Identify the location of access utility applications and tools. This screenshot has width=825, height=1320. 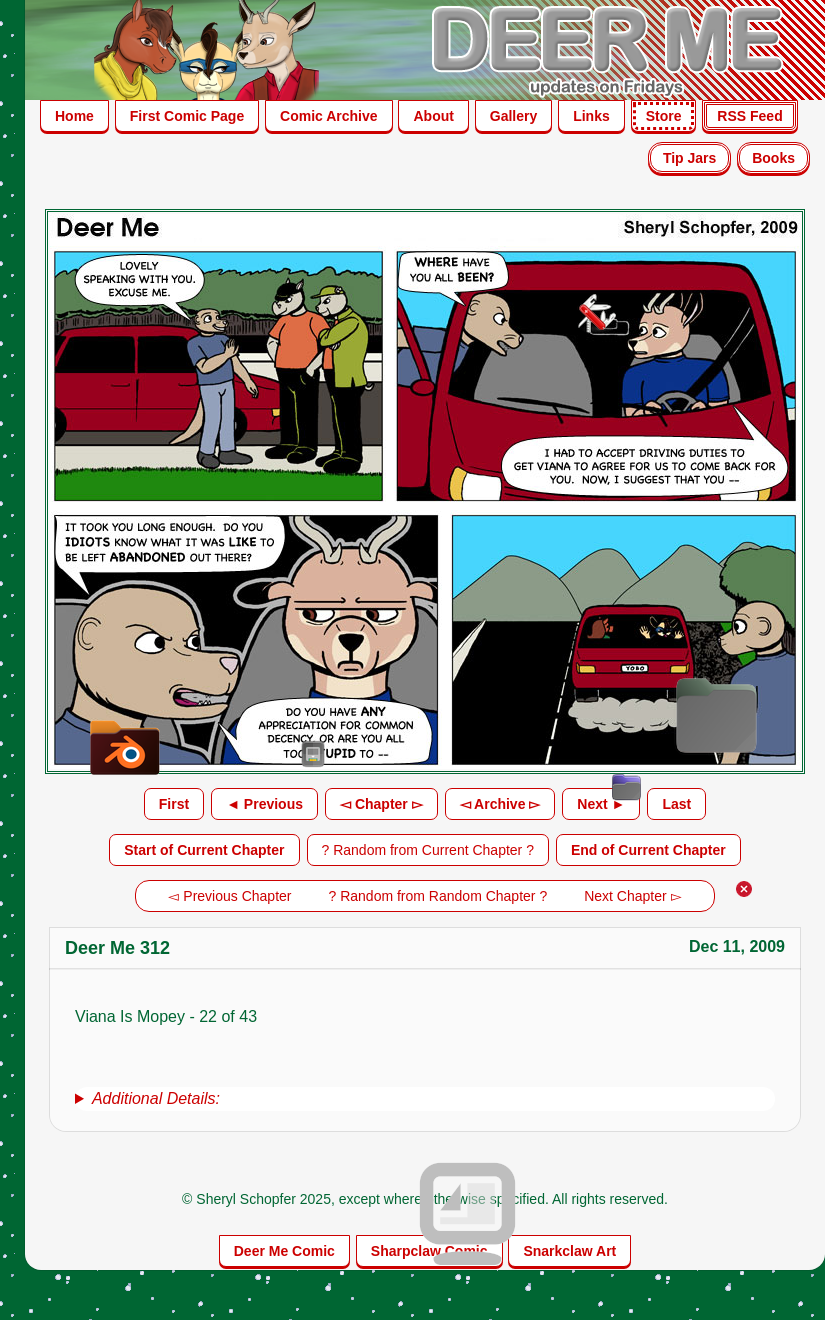
(596, 313).